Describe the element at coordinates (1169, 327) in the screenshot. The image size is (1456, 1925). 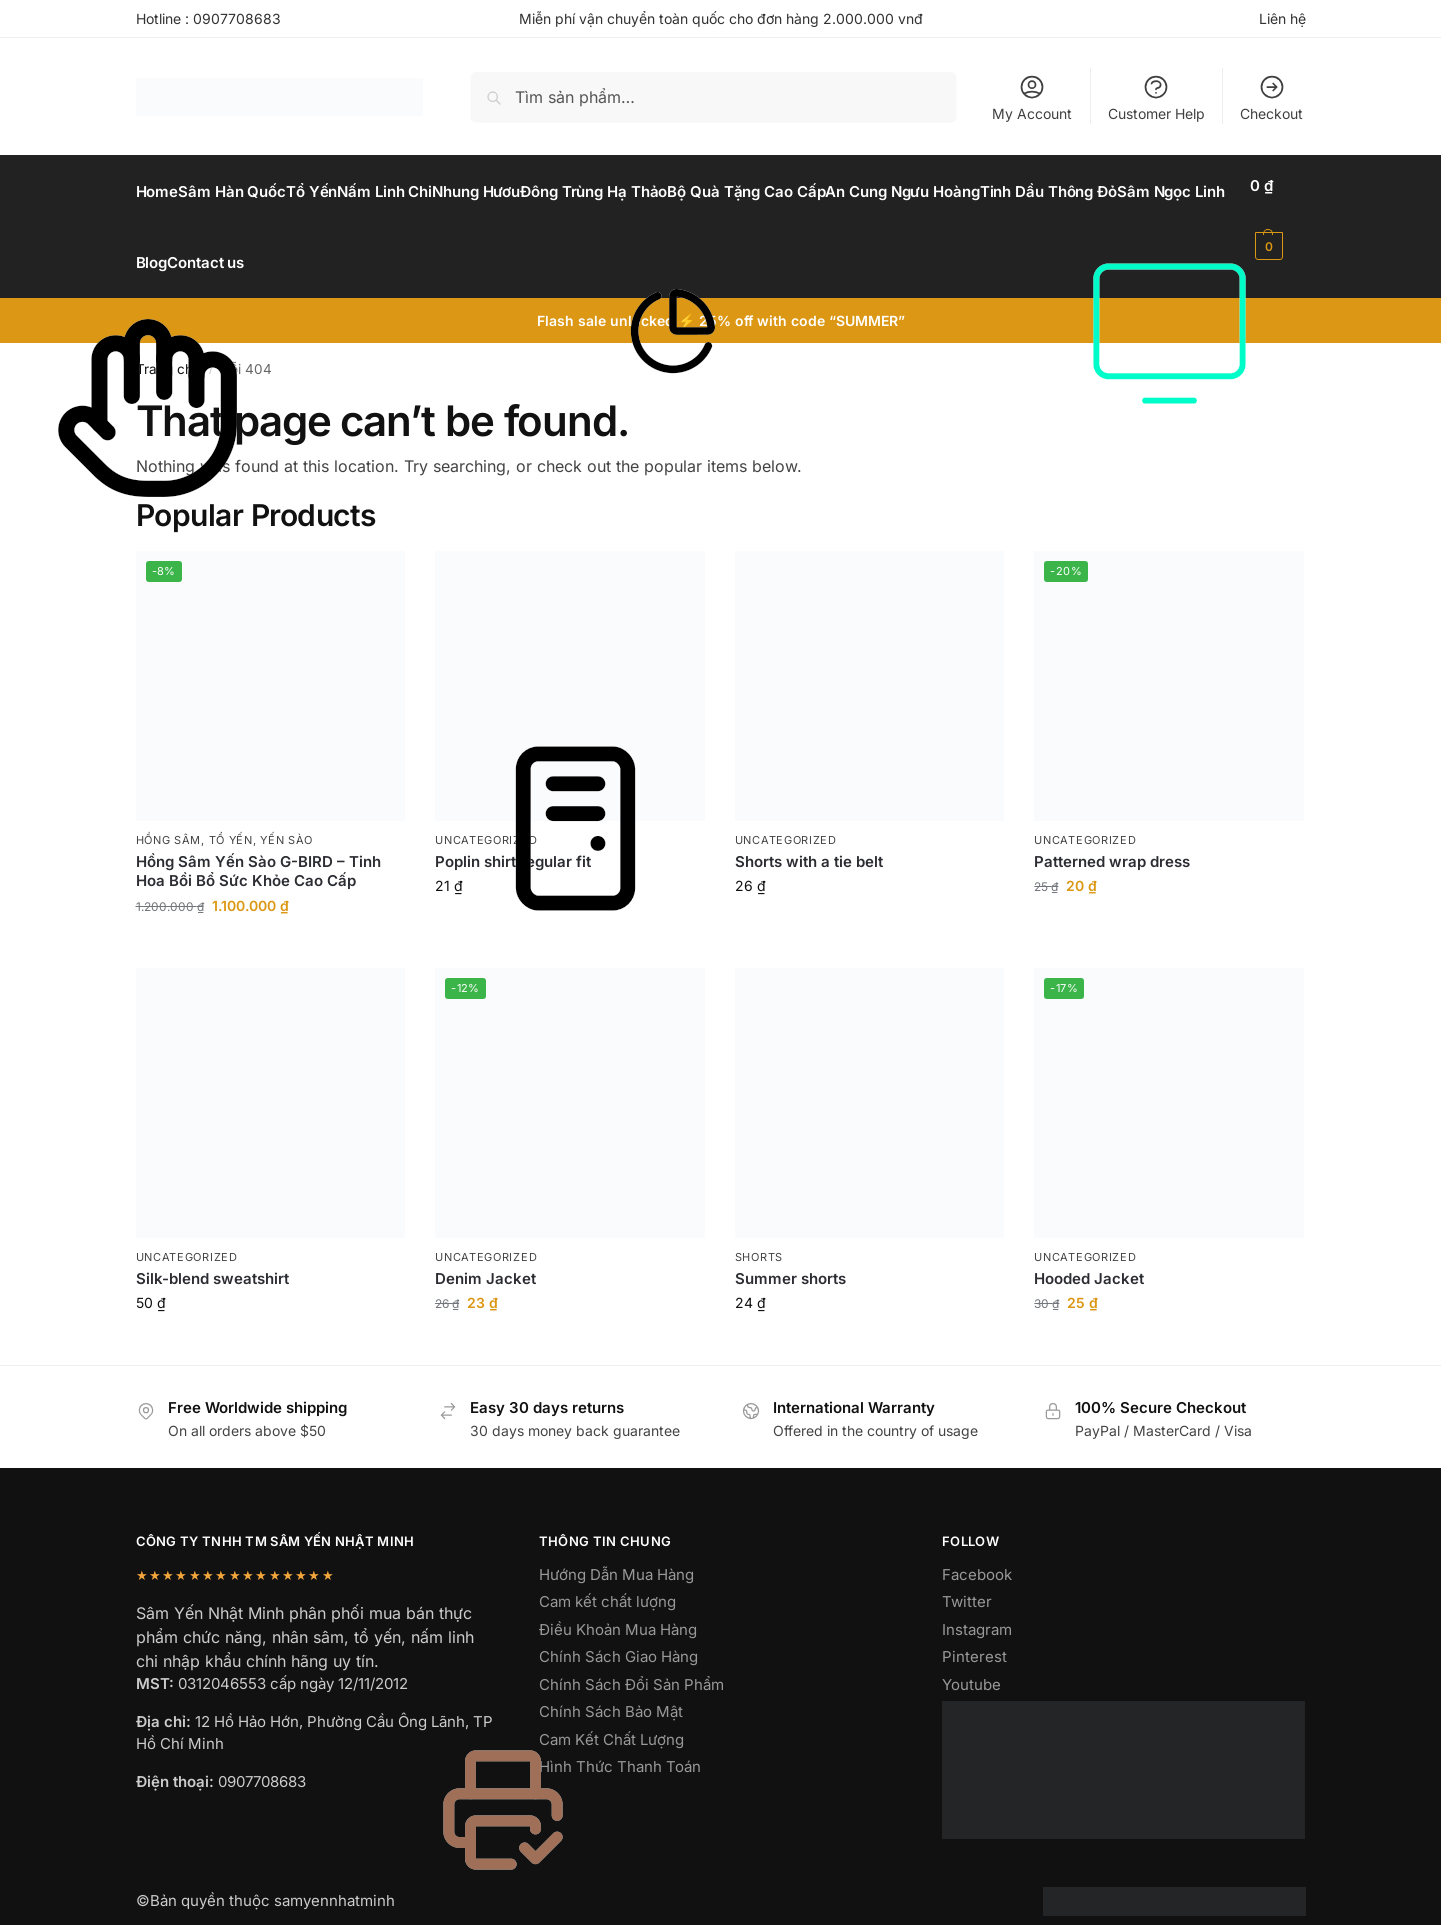
I see `view display settings` at that location.